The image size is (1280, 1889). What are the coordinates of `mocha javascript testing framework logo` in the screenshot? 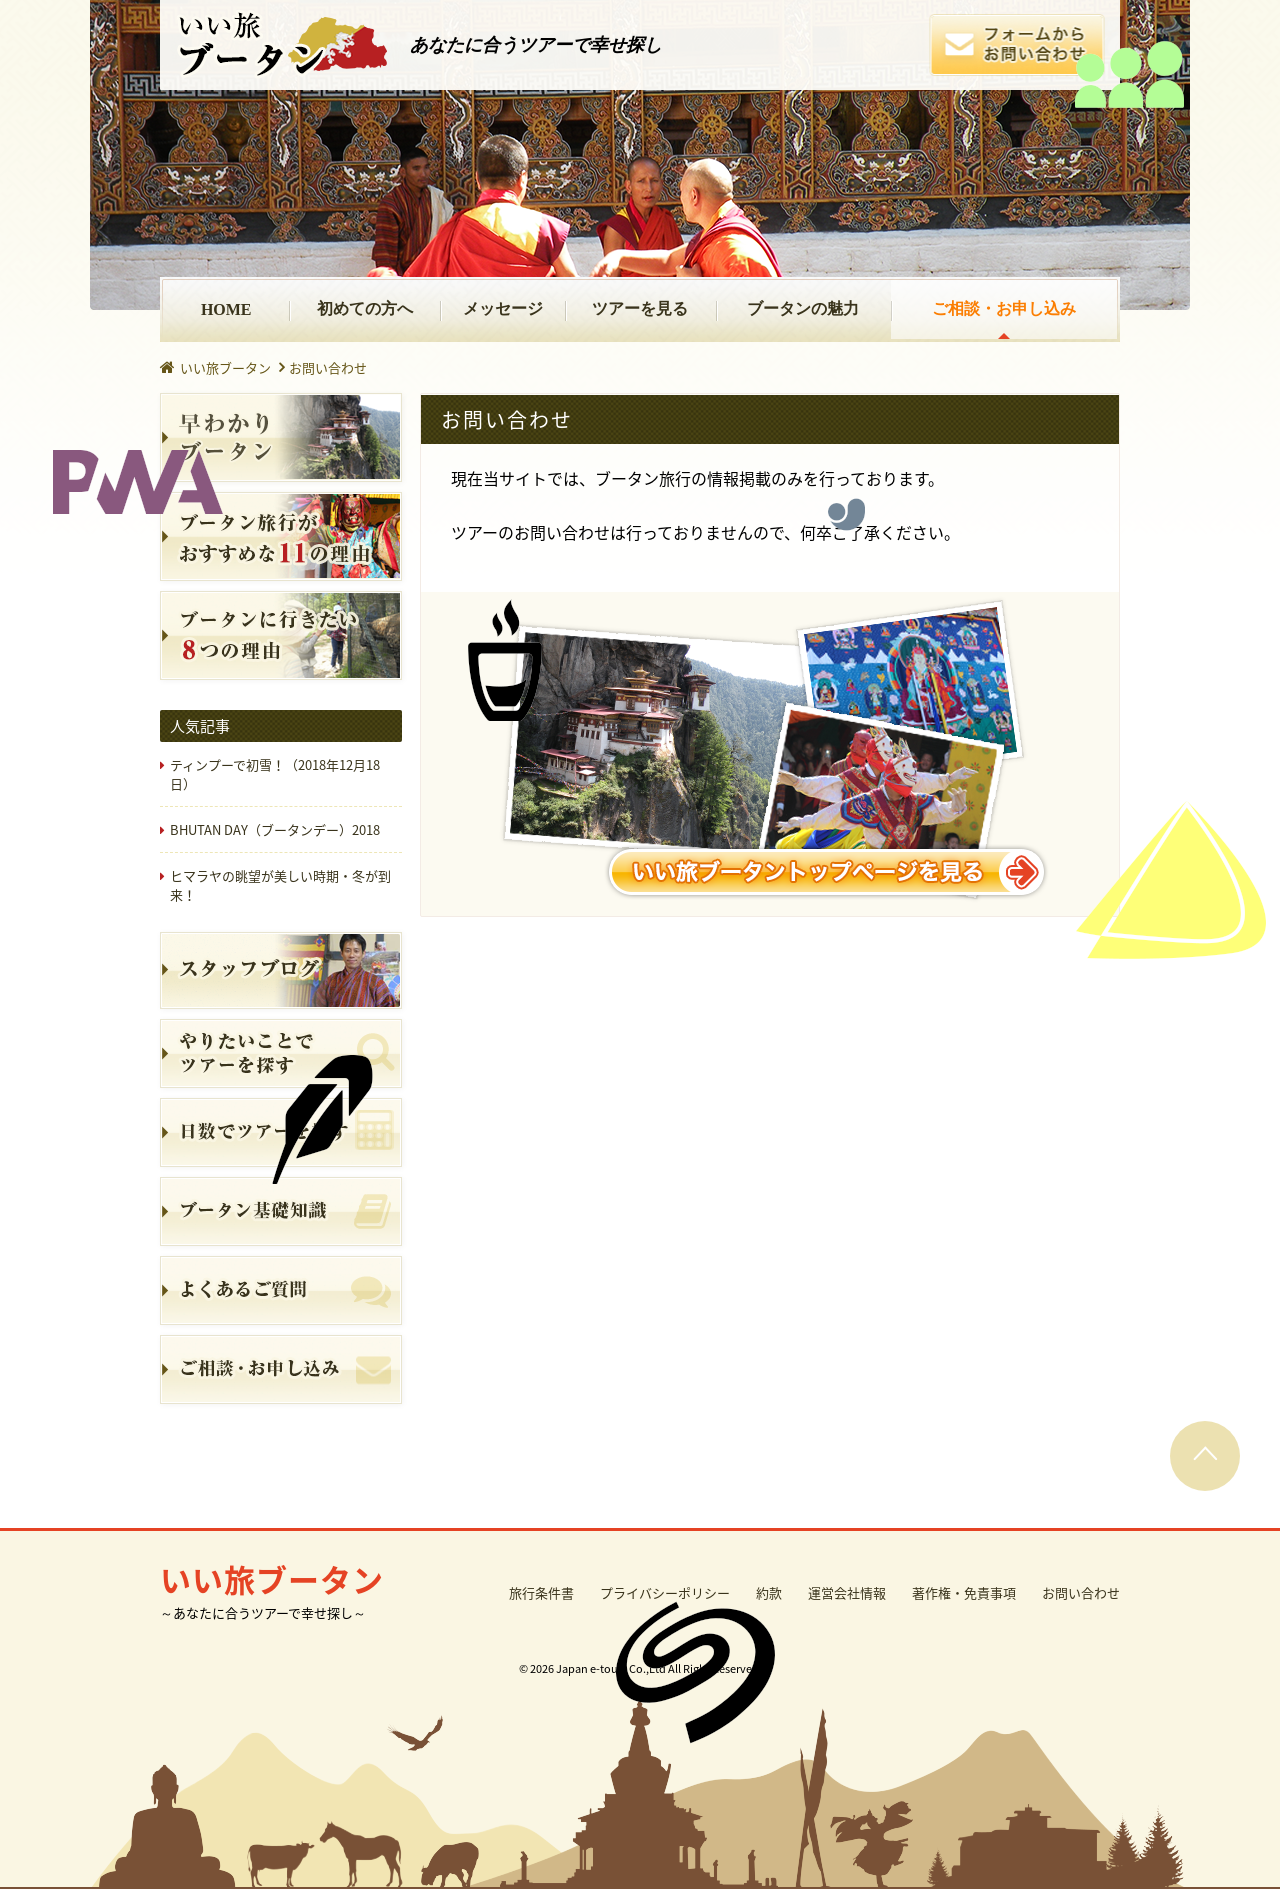 It's located at (505, 660).